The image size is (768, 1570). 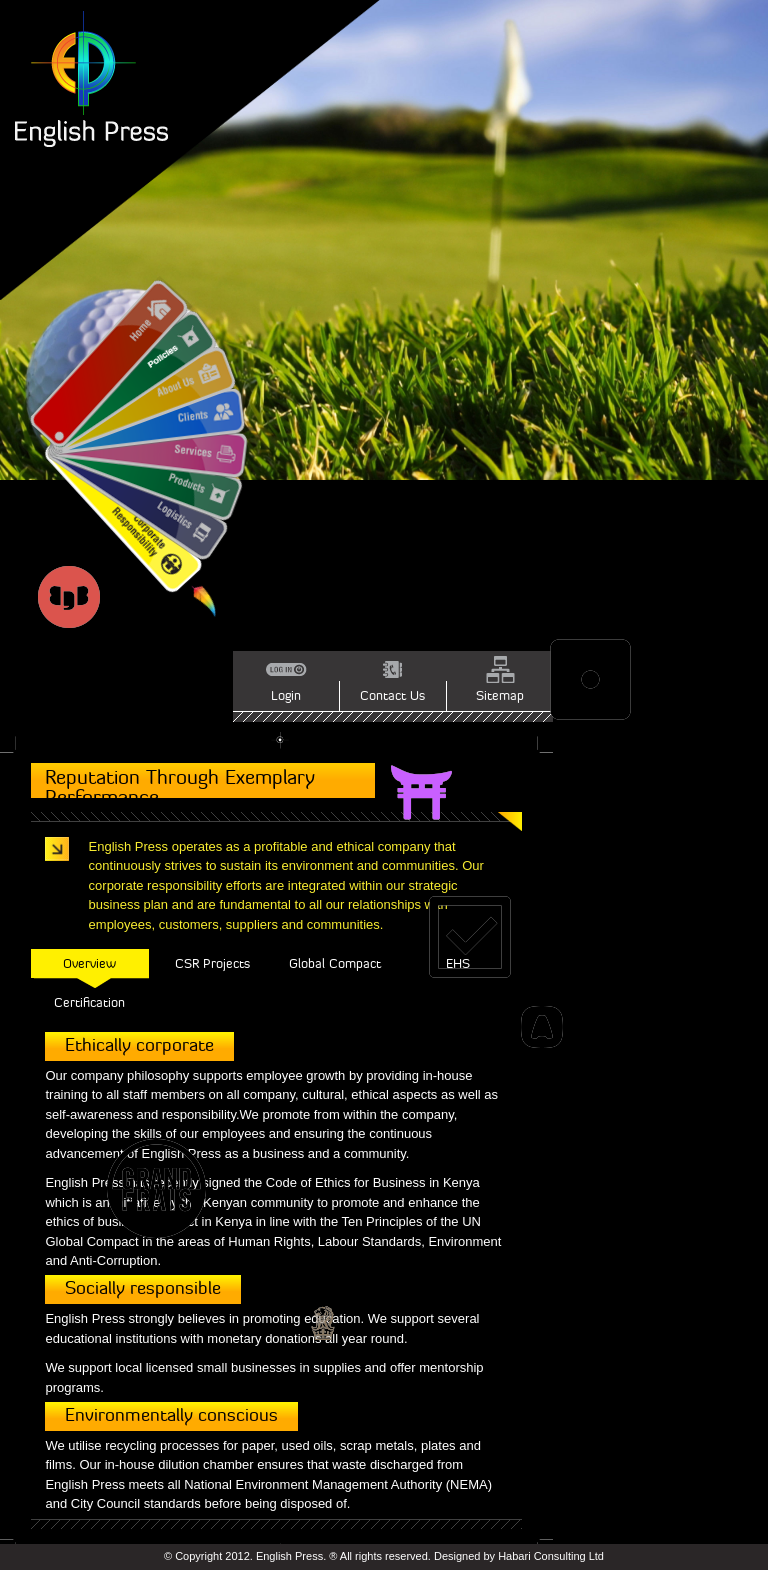 I want to click on EnterpriseDB company logo, so click(x=69, y=597).